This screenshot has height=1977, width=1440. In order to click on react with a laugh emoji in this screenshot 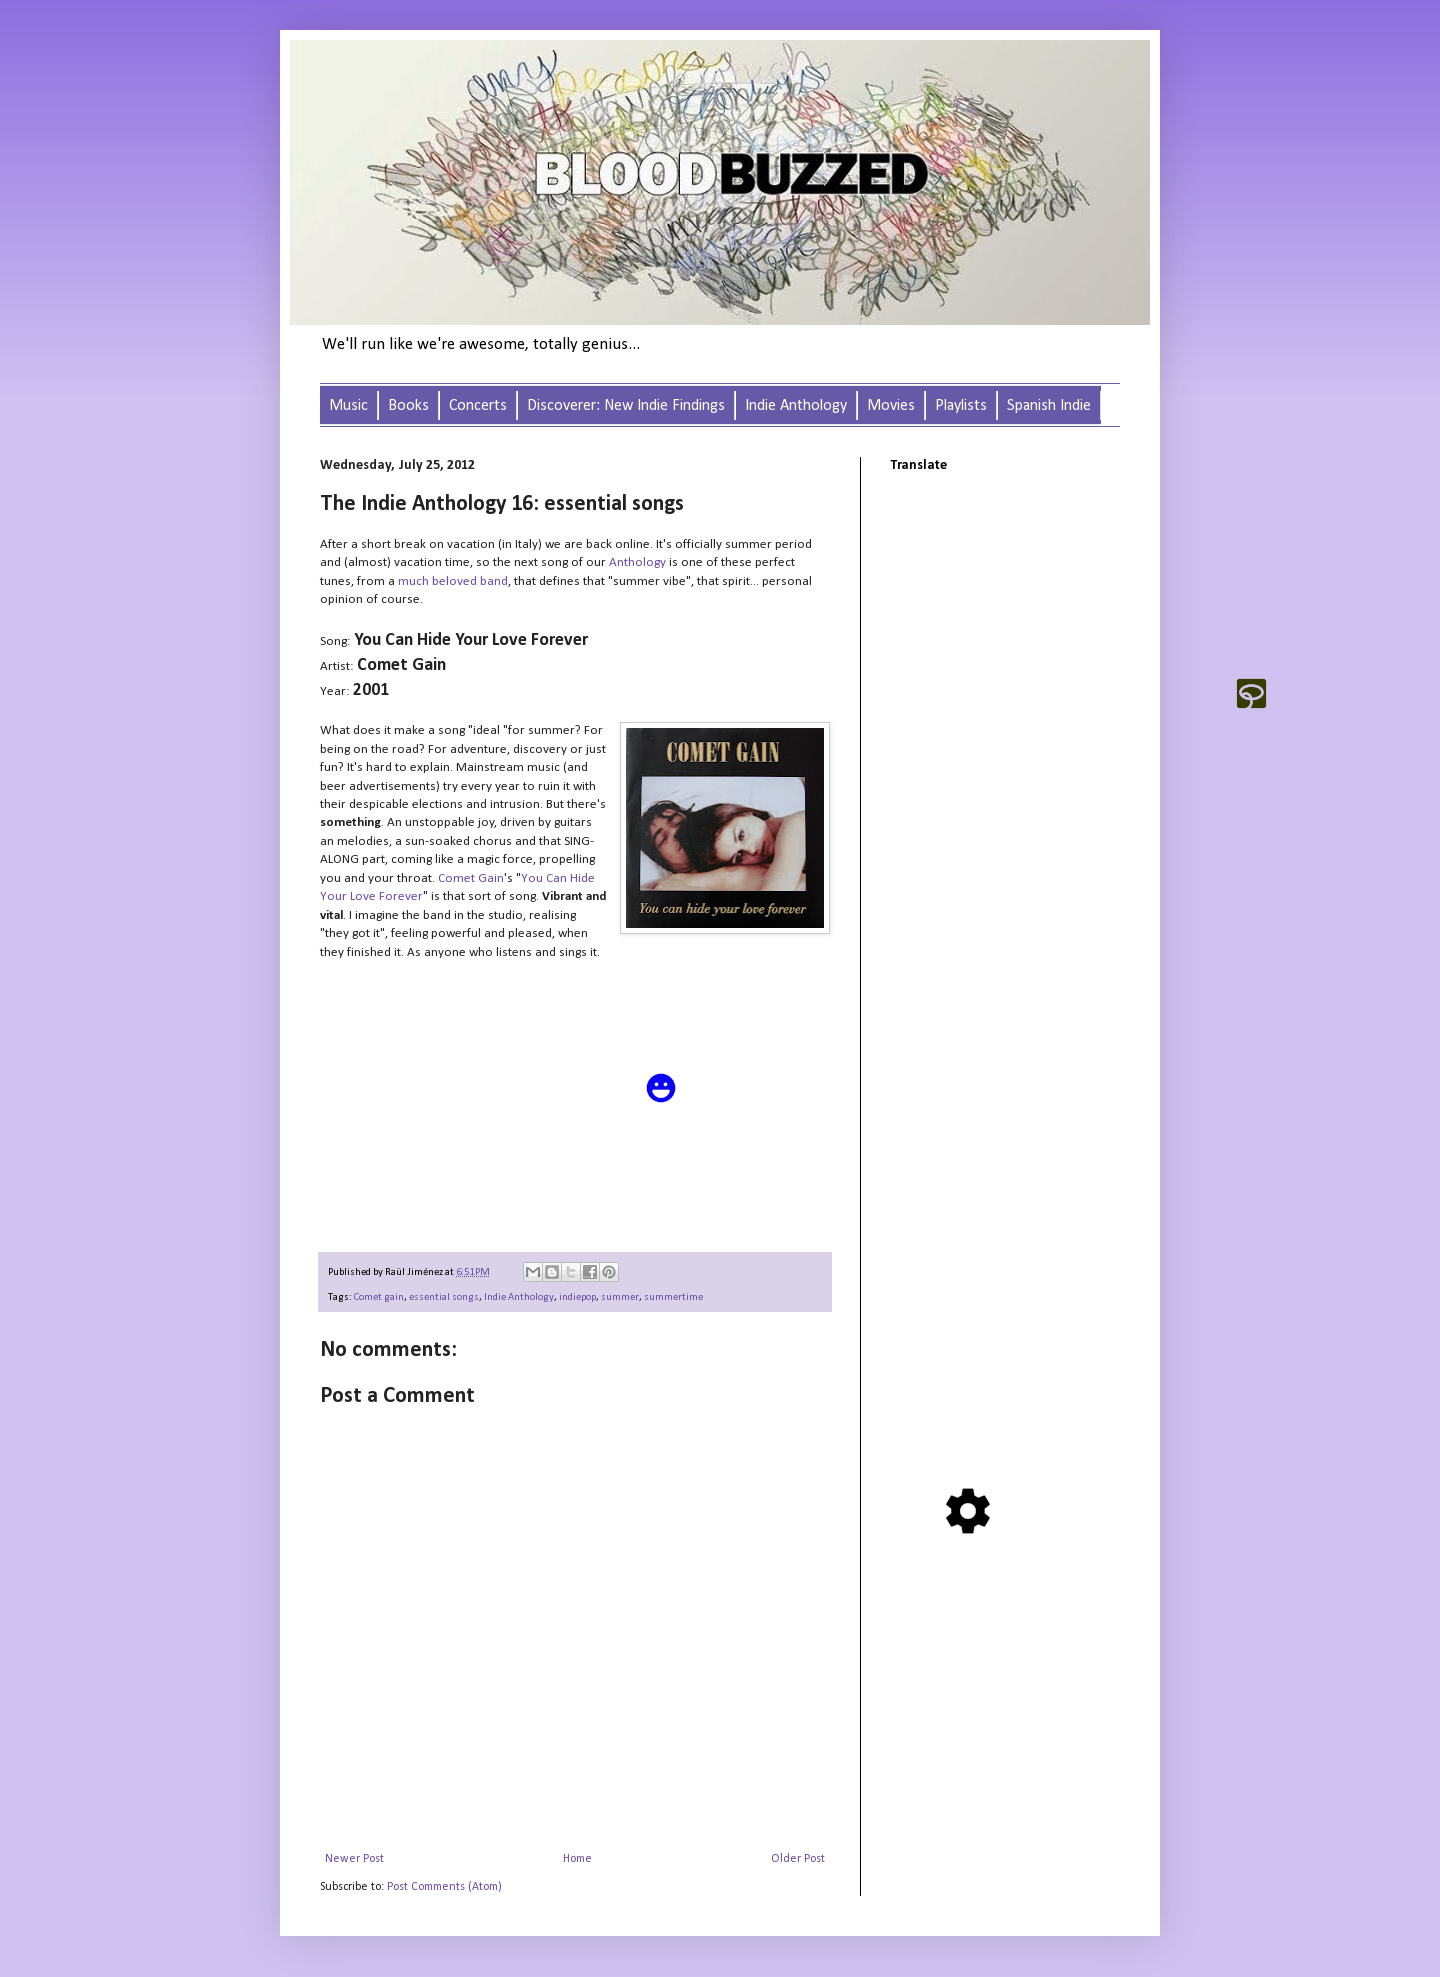, I will do `click(661, 1088)`.